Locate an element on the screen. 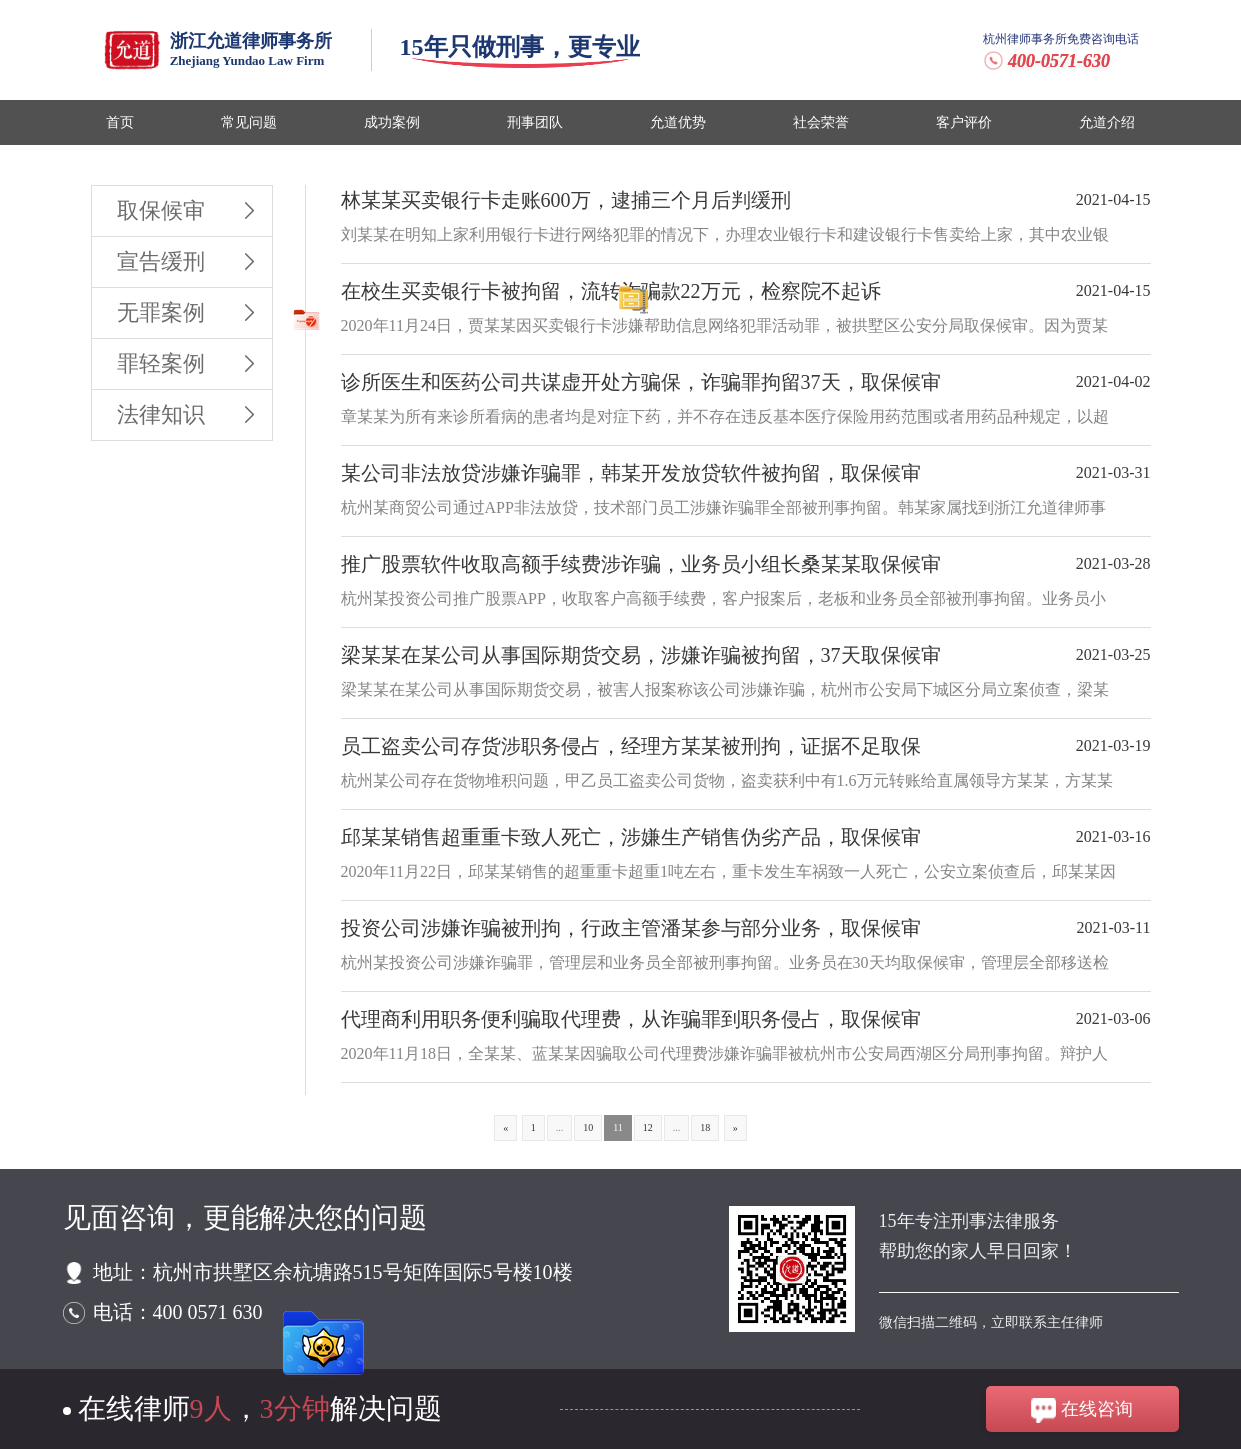 This screenshot has width=1241, height=1449. open framework7 project folder is located at coordinates (306, 320).